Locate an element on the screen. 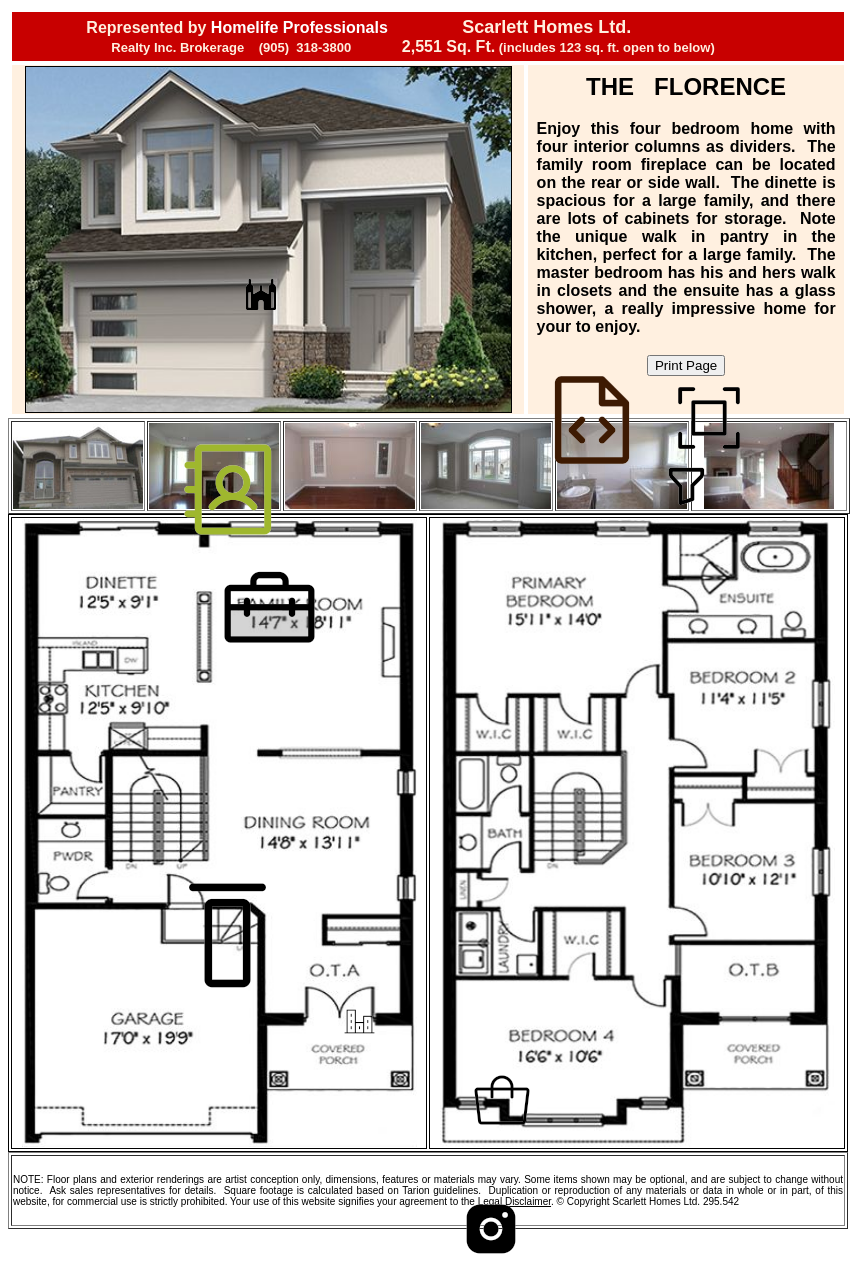  open instagram app is located at coordinates (491, 1229).